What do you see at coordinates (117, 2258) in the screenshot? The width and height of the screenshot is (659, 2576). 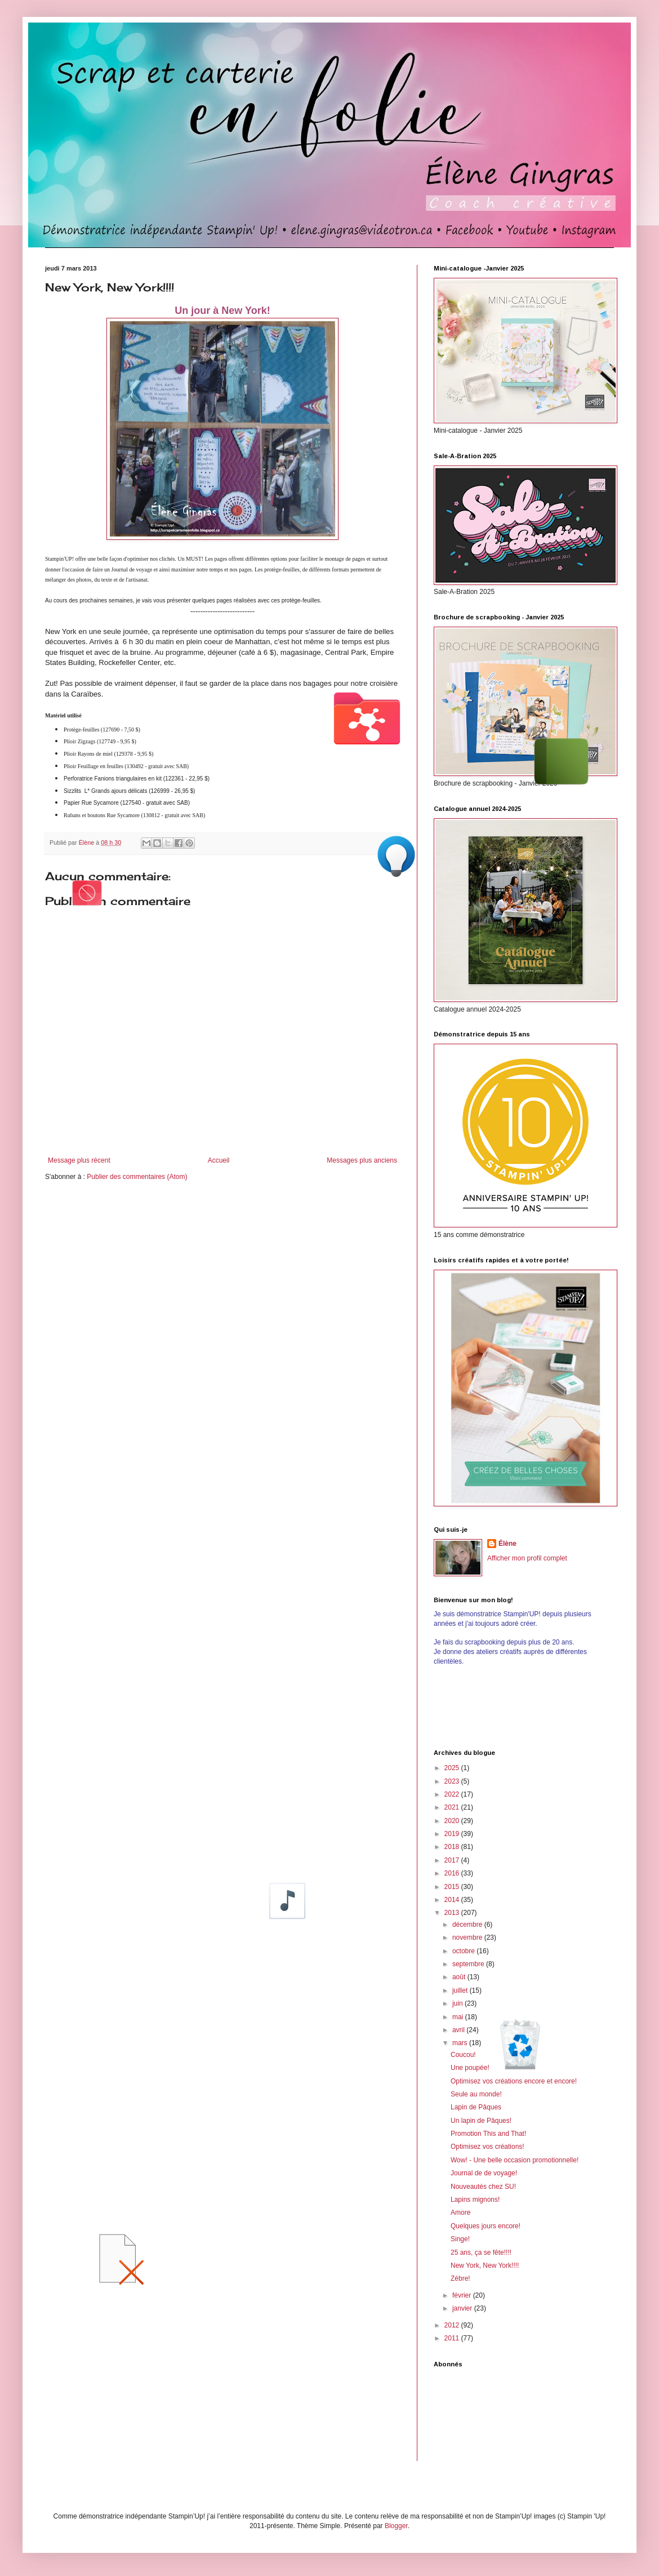 I see `delete a file or document` at bounding box center [117, 2258].